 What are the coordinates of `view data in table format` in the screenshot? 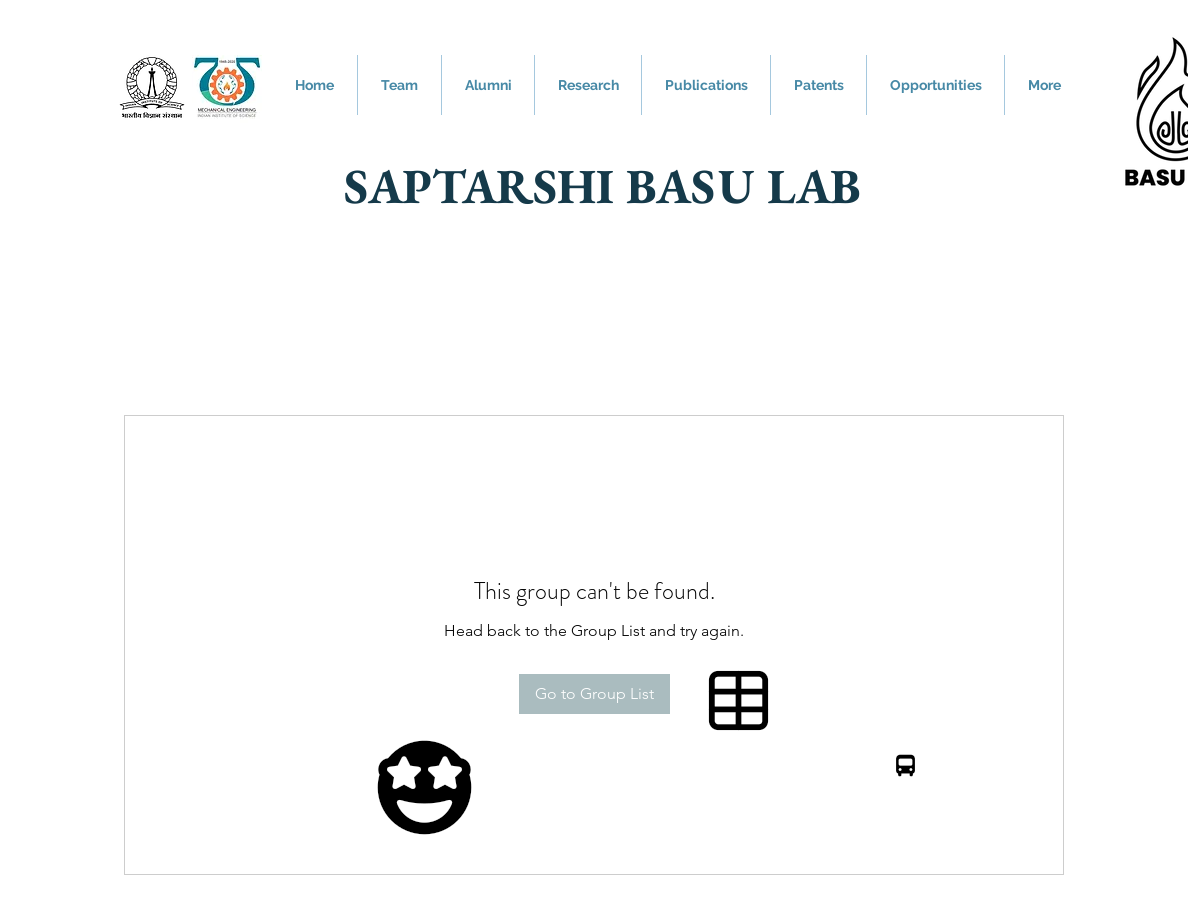 It's located at (738, 700).